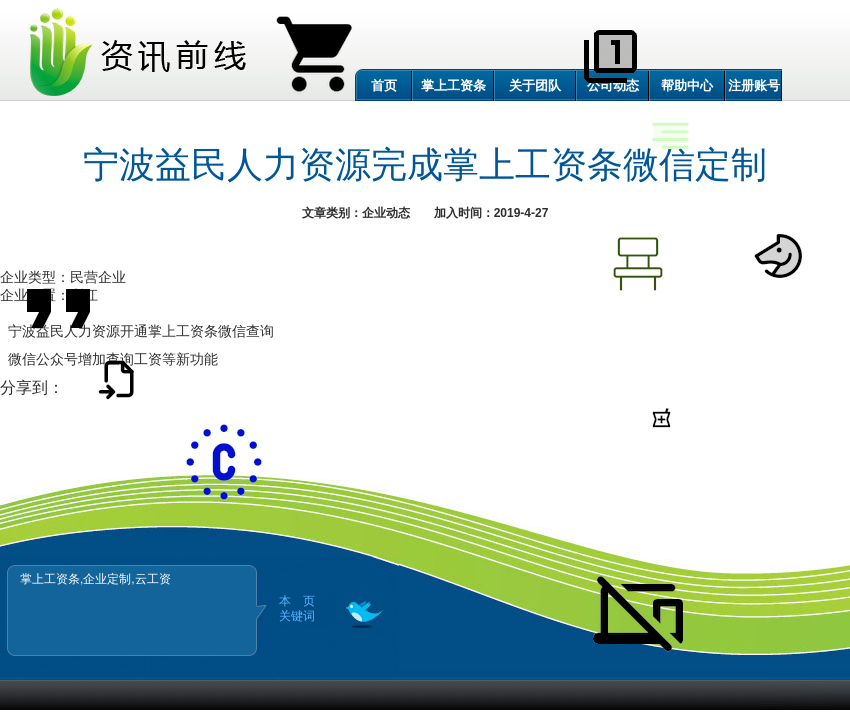 This screenshot has height=720, width=850. Describe the element at coordinates (610, 56) in the screenshot. I see `indicates first item in a numbered sequence` at that location.